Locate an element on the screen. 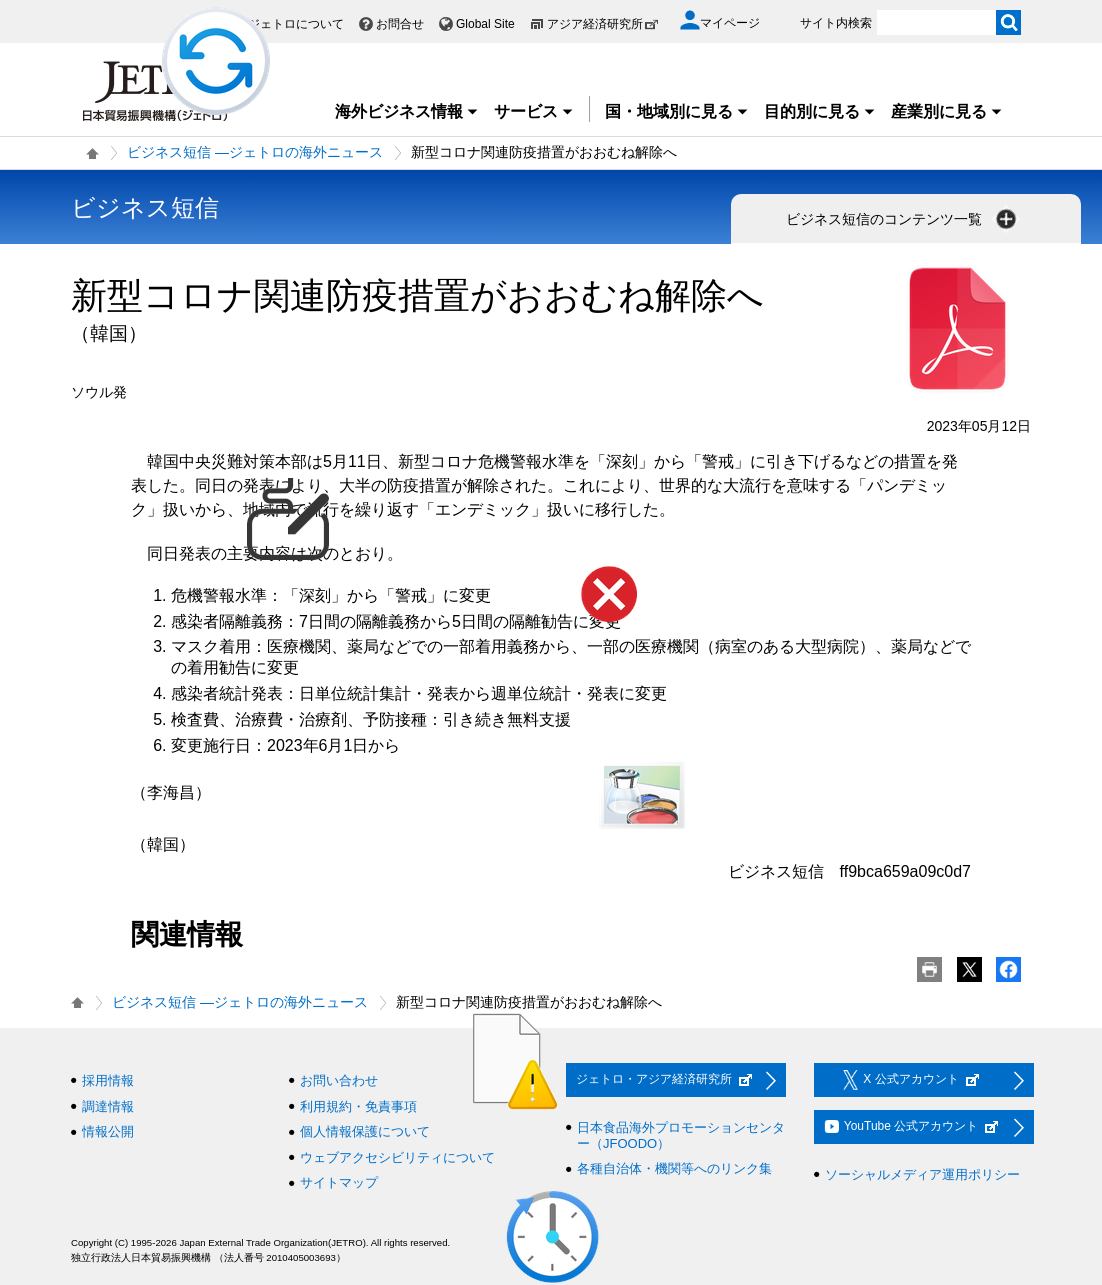  open a compressed pdf document is located at coordinates (957, 328).